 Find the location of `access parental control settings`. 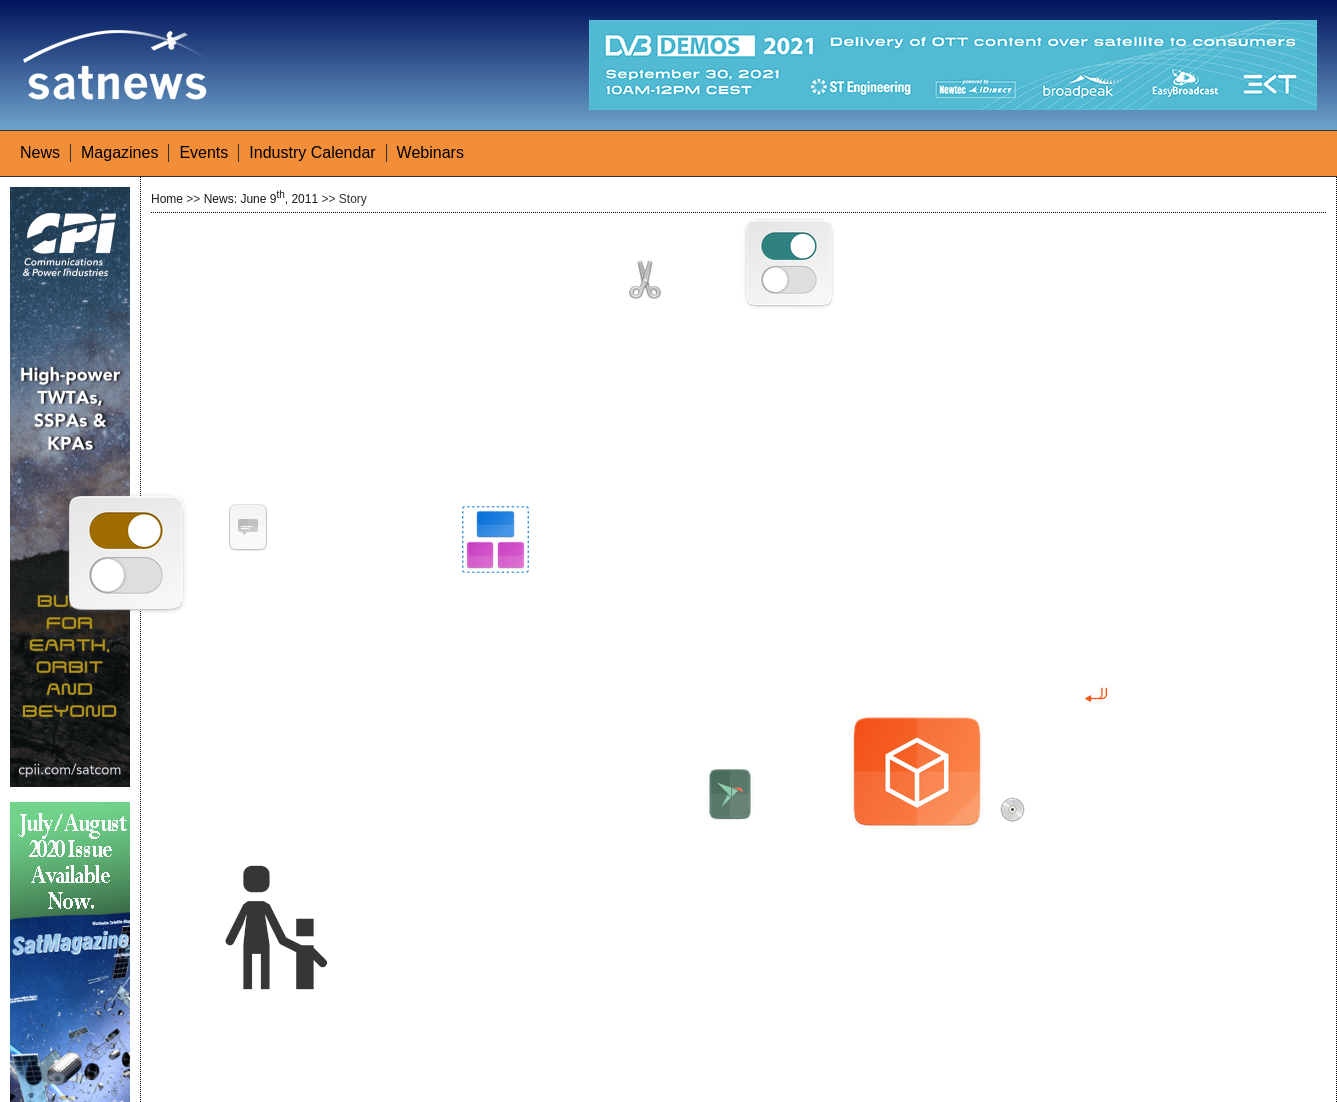

access parental control settings is located at coordinates (278, 927).